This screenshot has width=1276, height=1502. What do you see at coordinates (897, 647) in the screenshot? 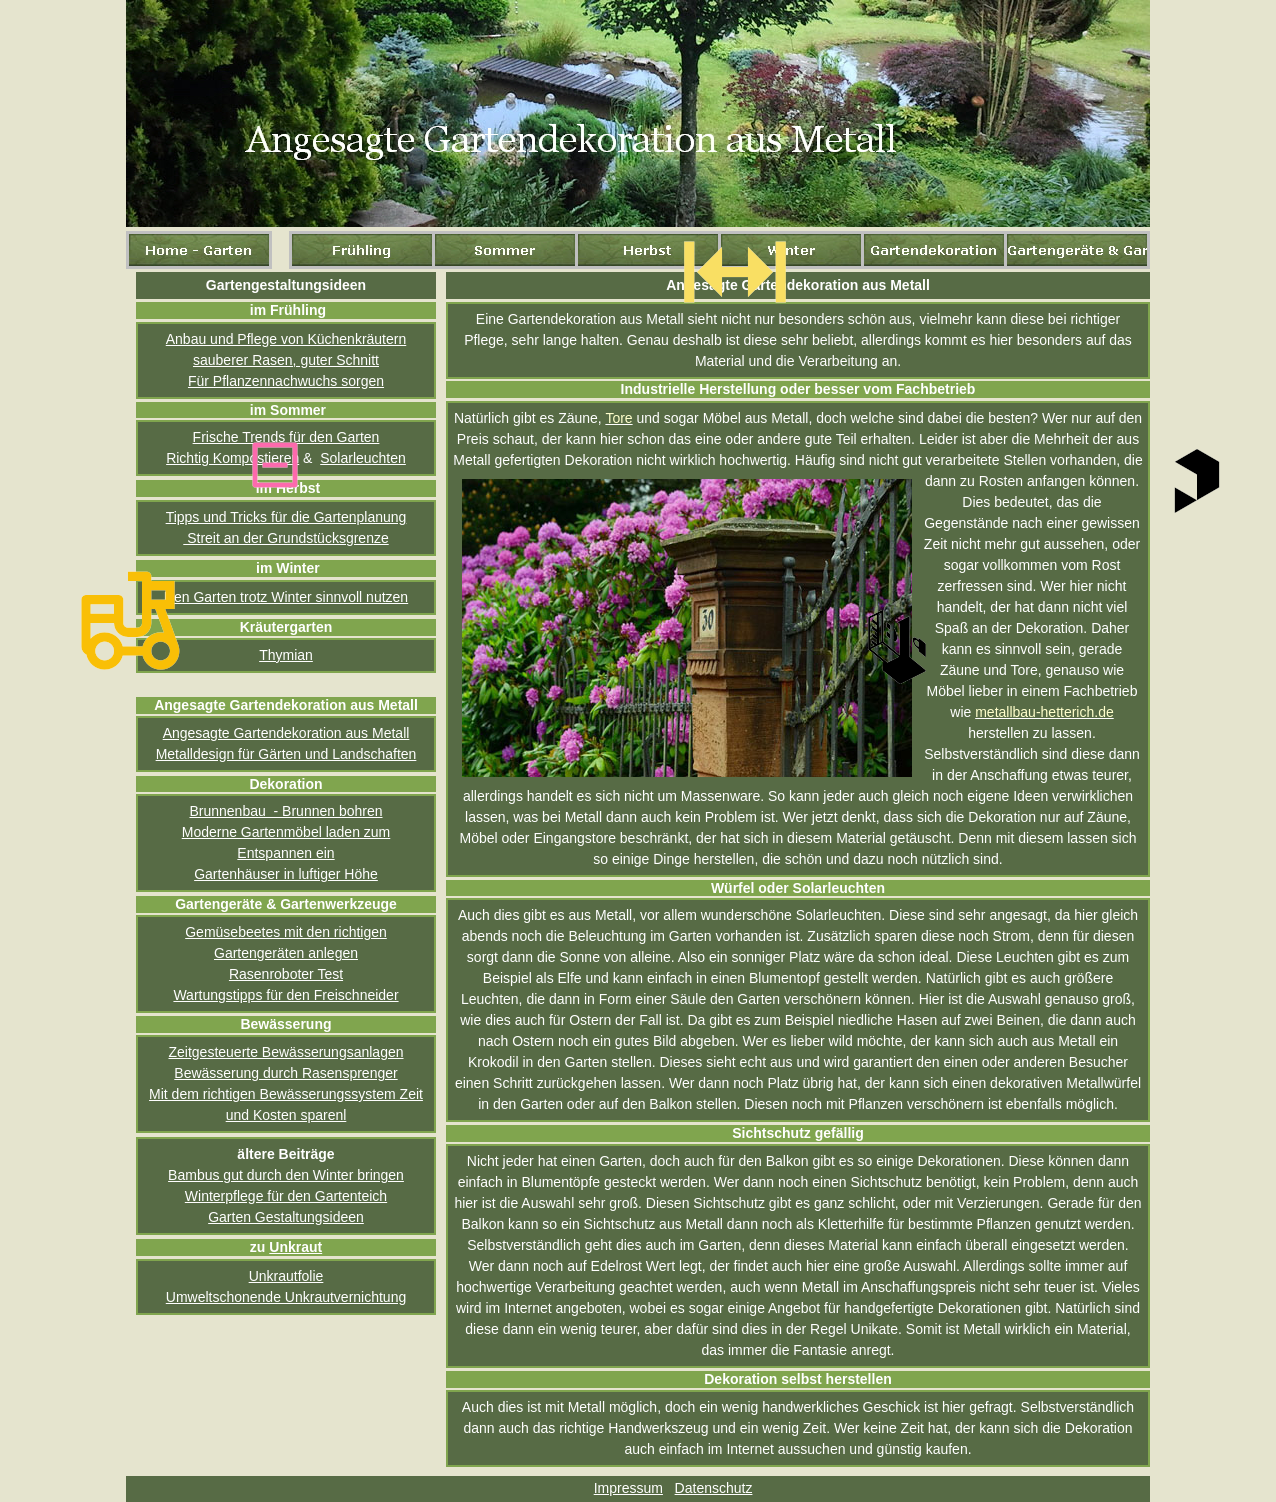
I see `tails operating system logo` at bounding box center [897, 647].